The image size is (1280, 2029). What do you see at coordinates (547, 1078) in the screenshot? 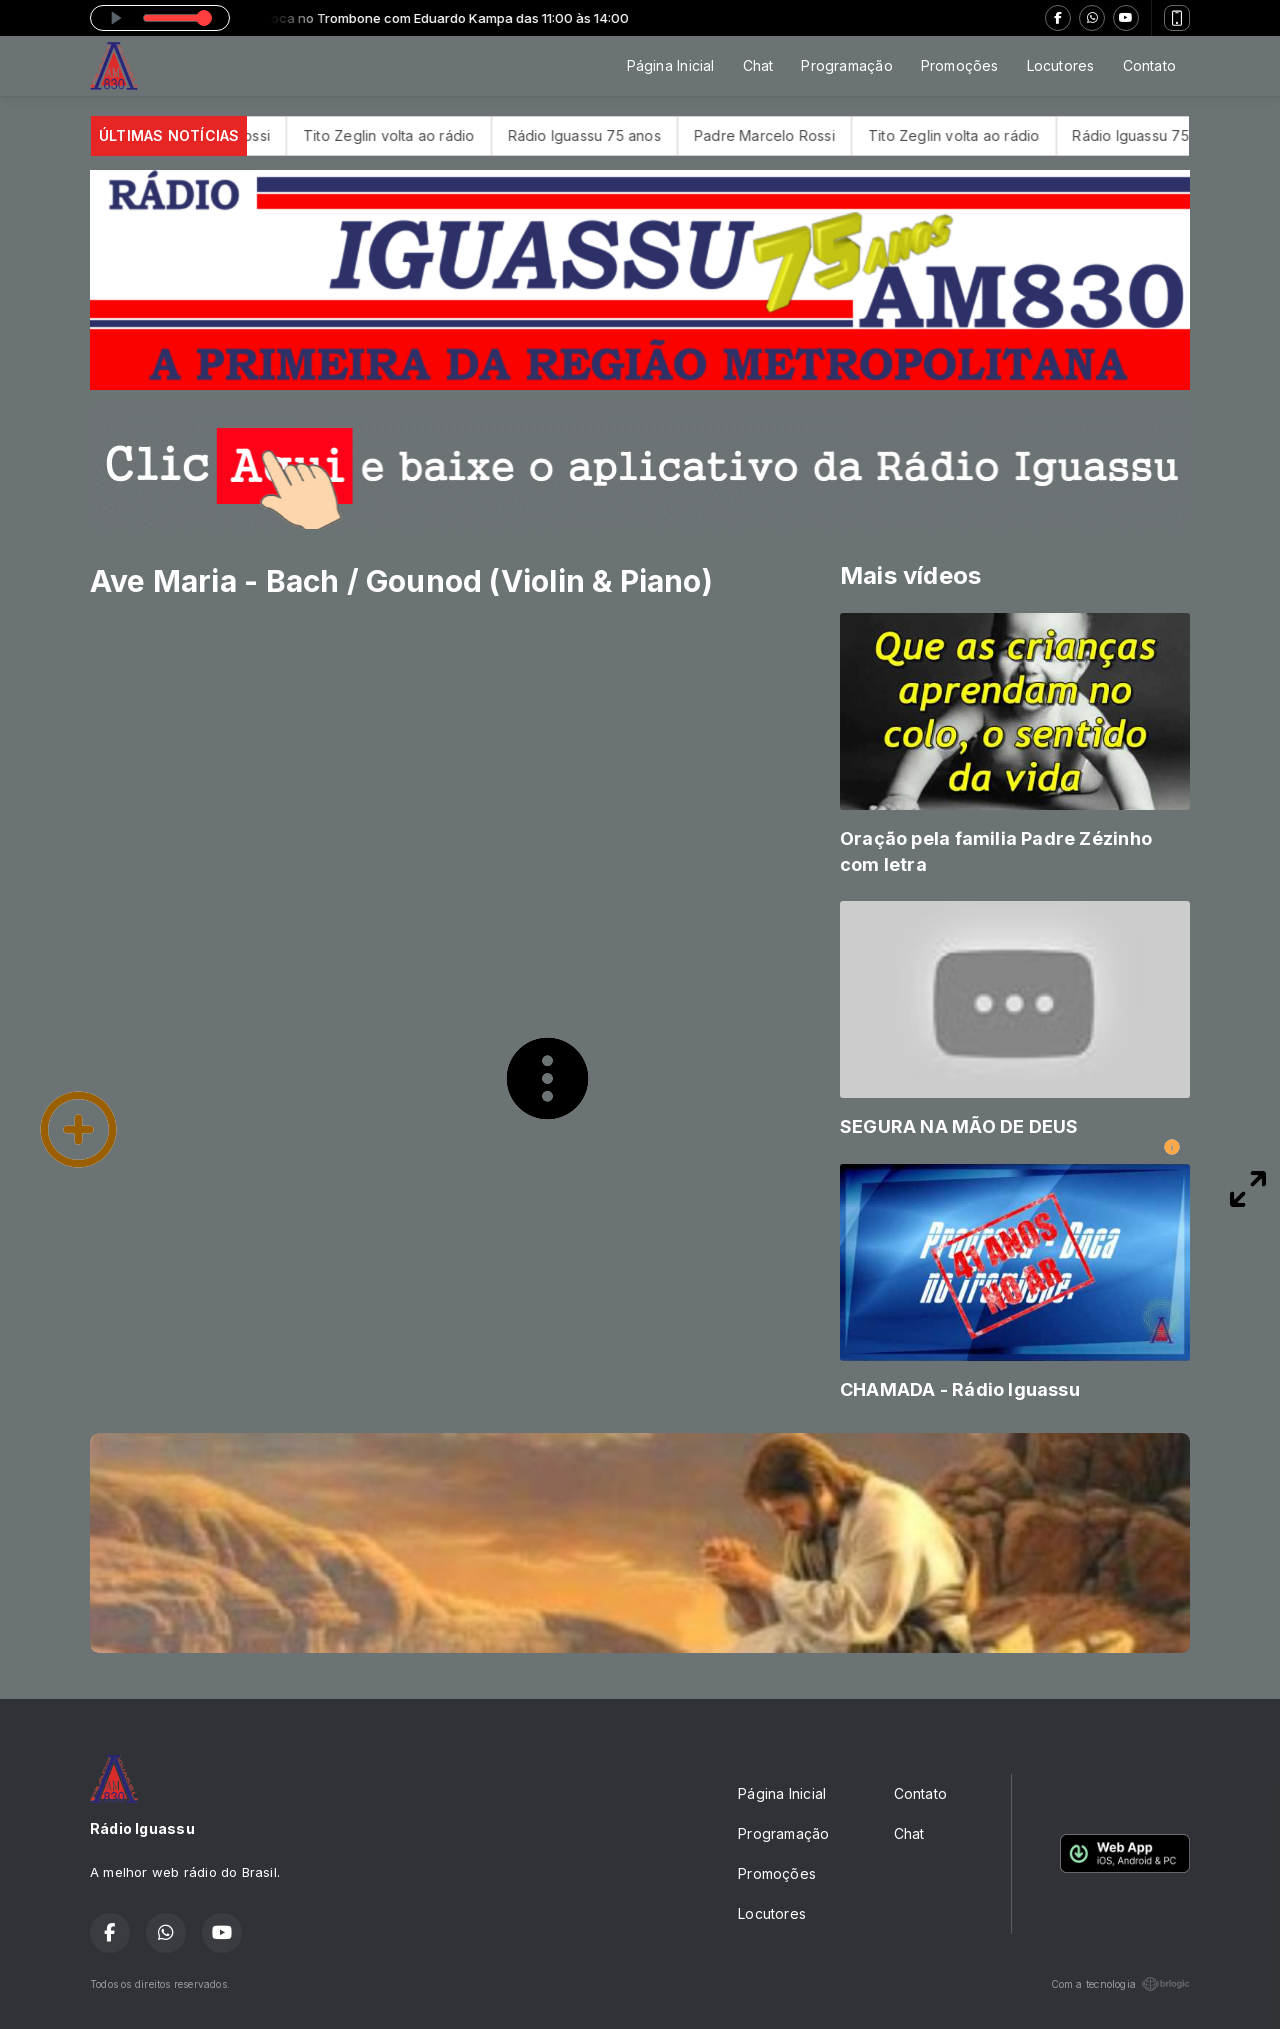
I see `open more options menu` at bounding box center [547, 1078].